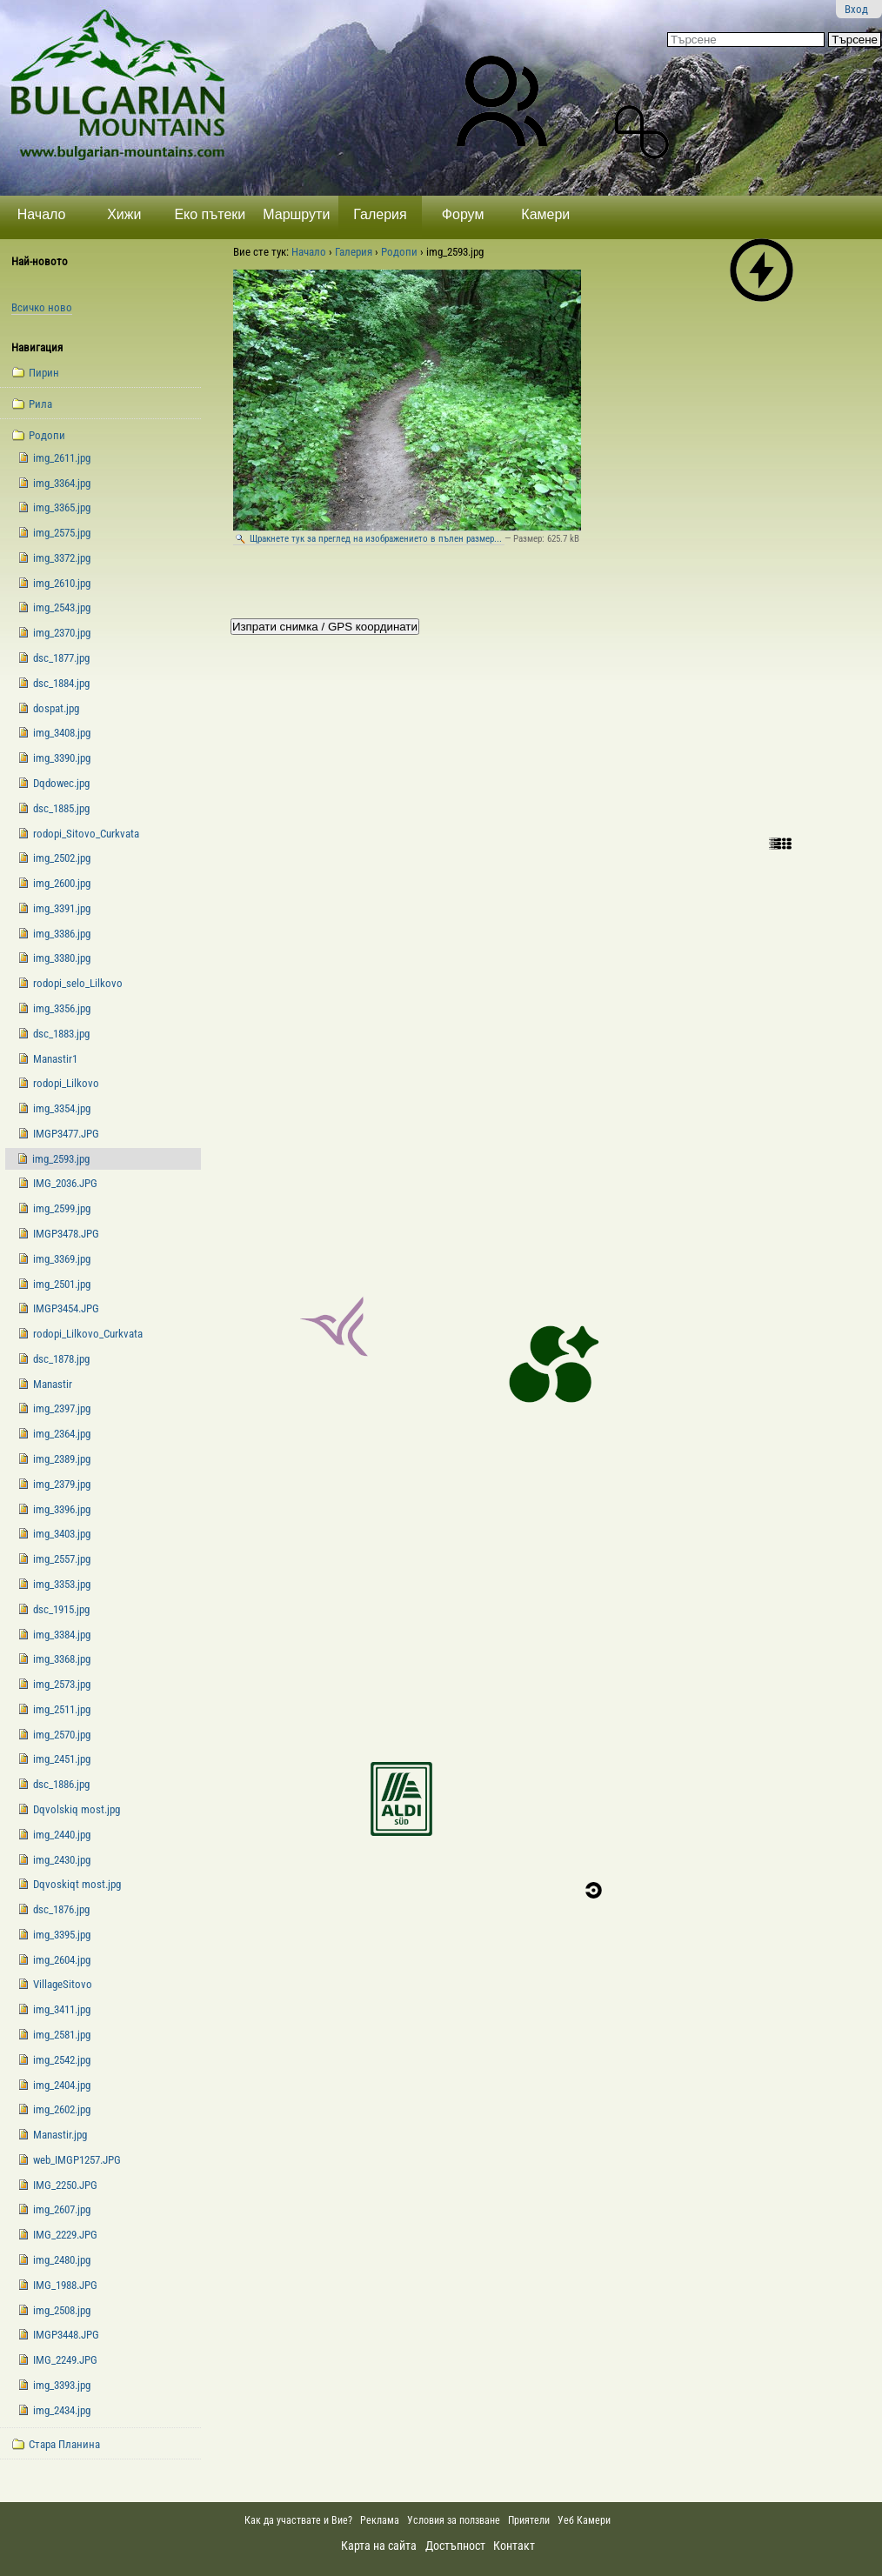 This screenshot has width=882, height=2576. I want to click on play or access DVD media content, so click(761, 270).